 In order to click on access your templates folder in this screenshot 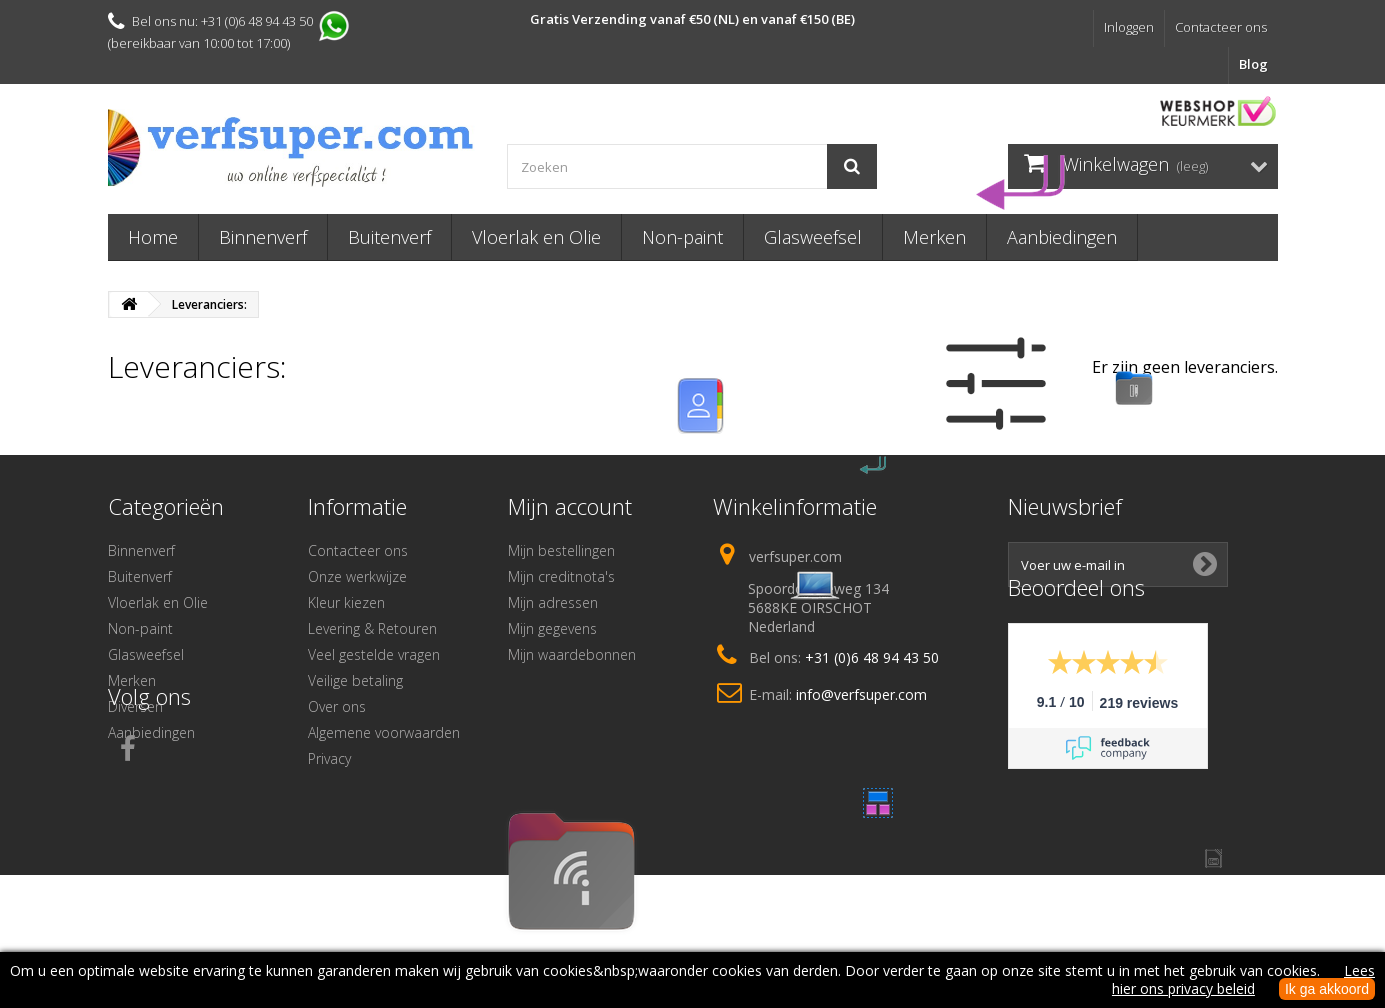, I will do `click(1134, 388)`.